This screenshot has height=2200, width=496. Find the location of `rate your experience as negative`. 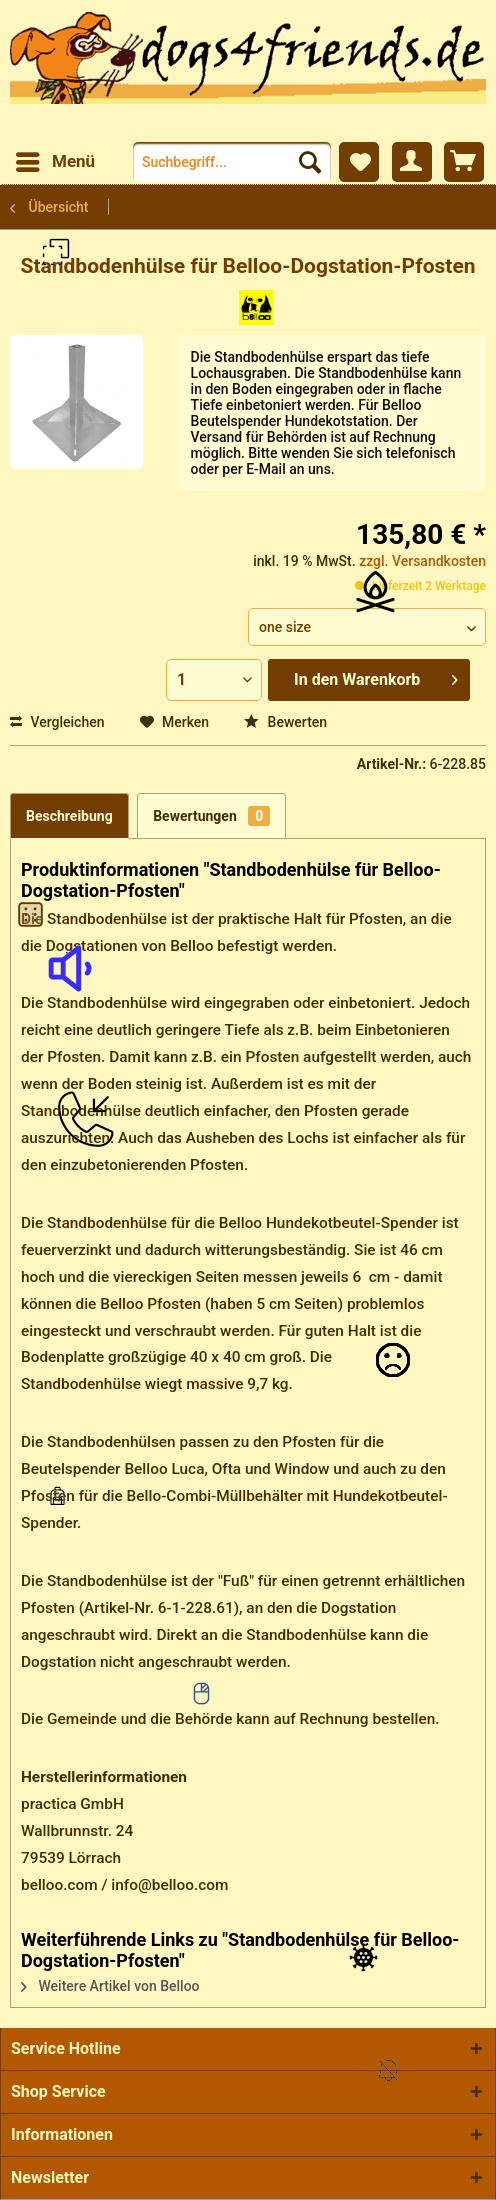

rate your experience as negative is located at coordinates (393, 1360).